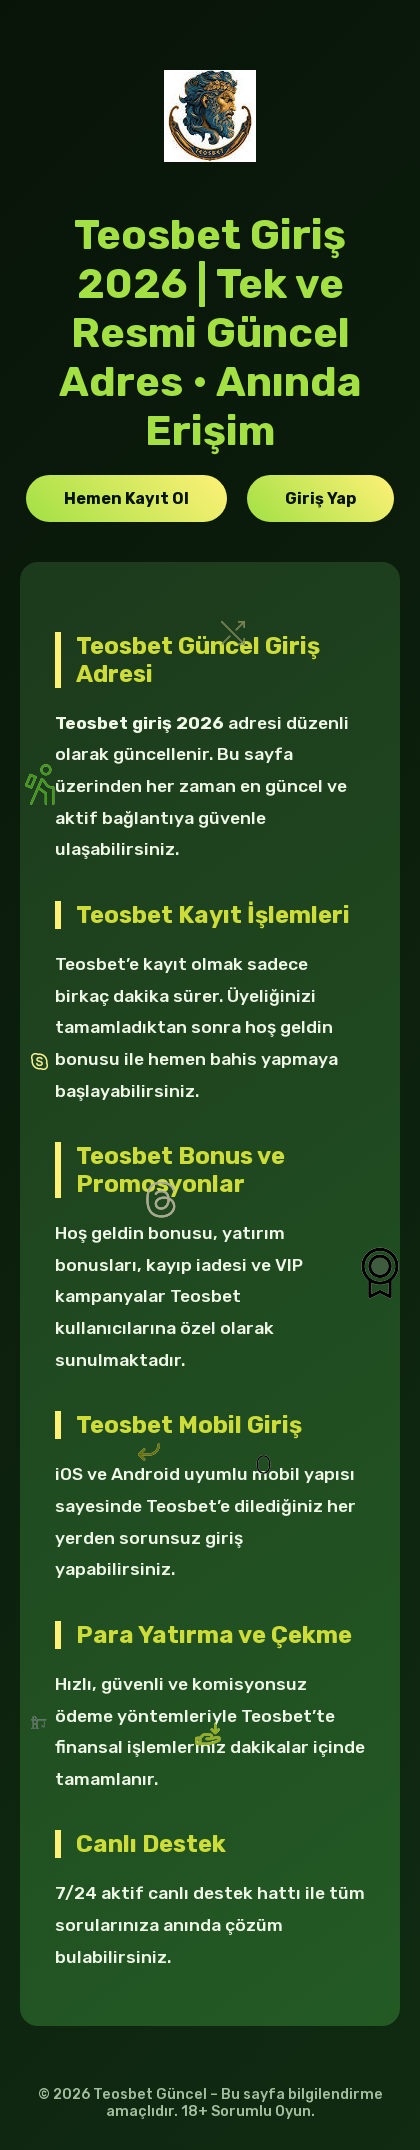  Describe the element at coordinates (233, 633) in the screenshot. I see `shuffle or randomize playback order` at that location.